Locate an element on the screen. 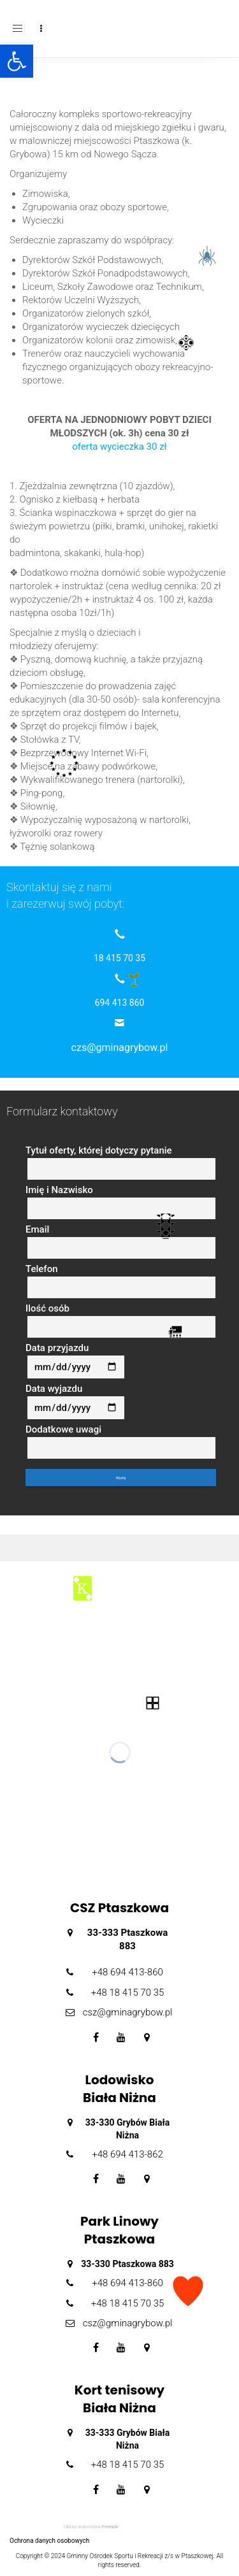 This screenshot has width=239, height=2576. add to favorites is located at coordinates (188, 2291).